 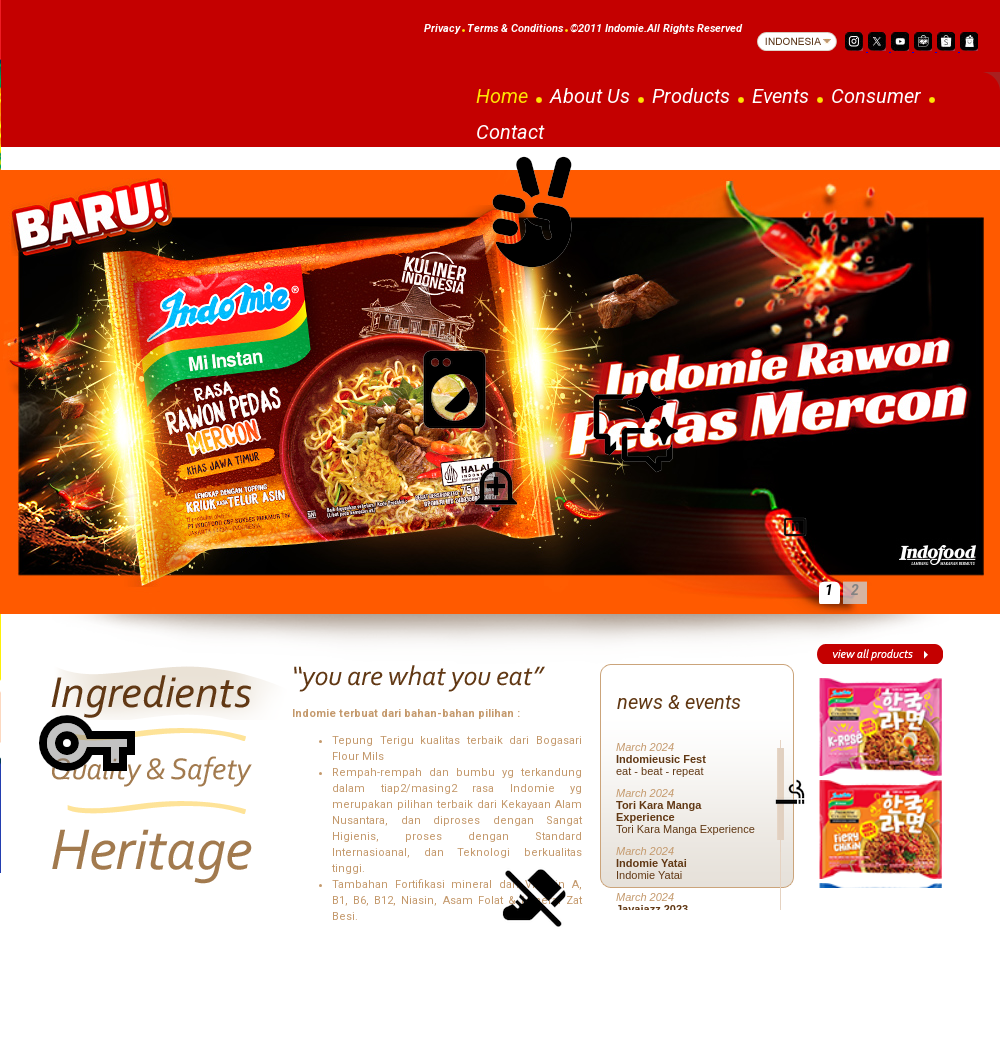 What do you see at coordinates (535, 896) in the screenshot?
I see `indicates area where stepping is prohibited` at bounding box center [535, 896].